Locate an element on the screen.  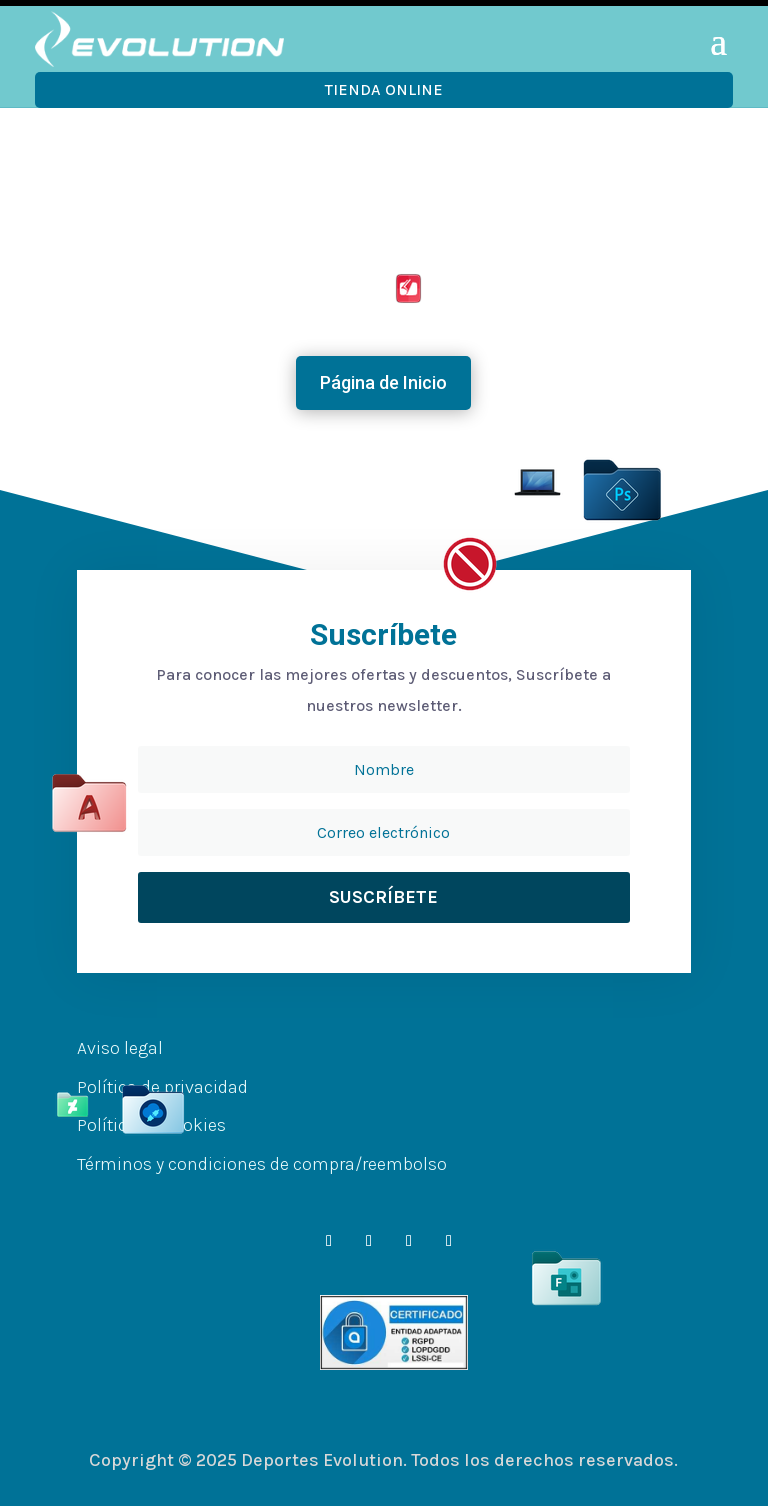
open your DeviantArt downloads folder is located at coordinates (72, 1105).